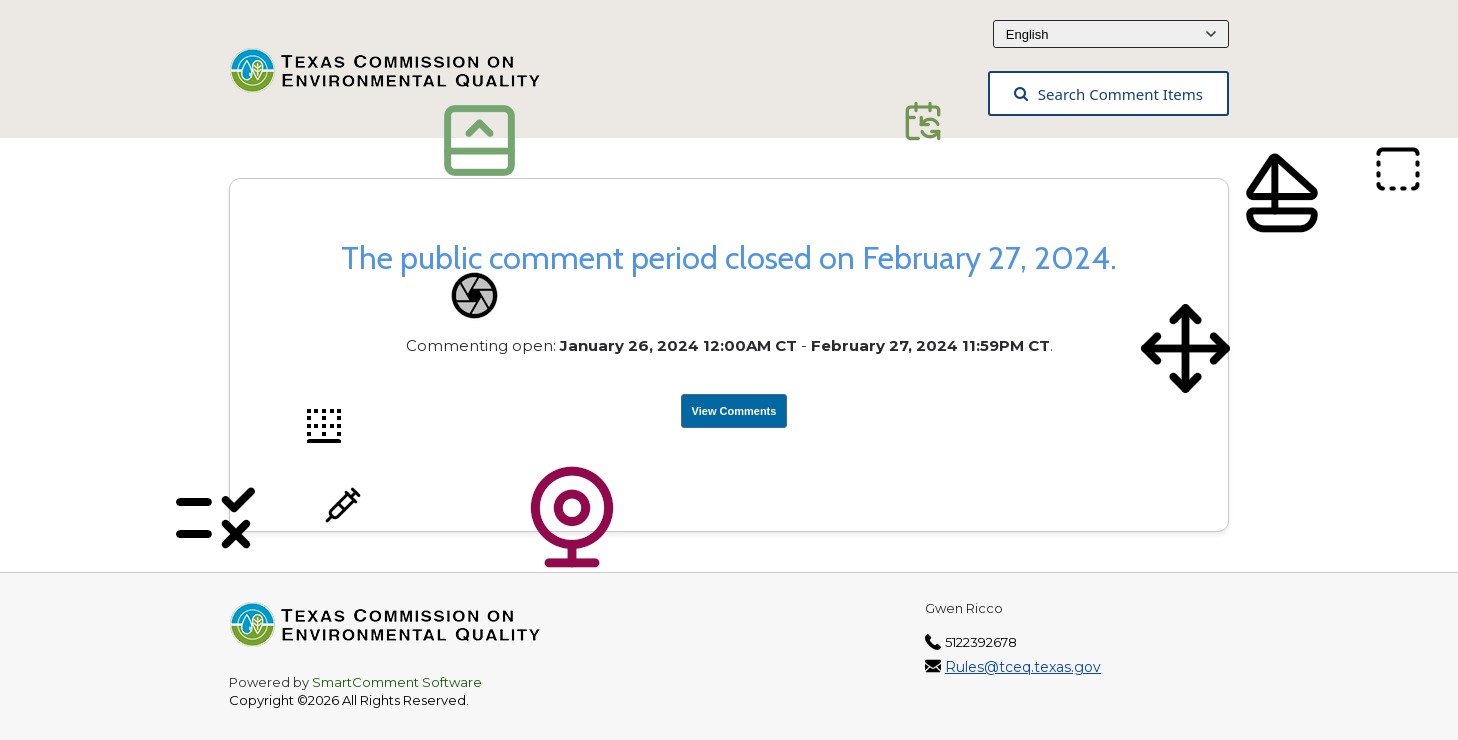 The width and height of the screenshot is (1458, 740). I want to click on apply bottom border to selected cells, so click(324, 426).